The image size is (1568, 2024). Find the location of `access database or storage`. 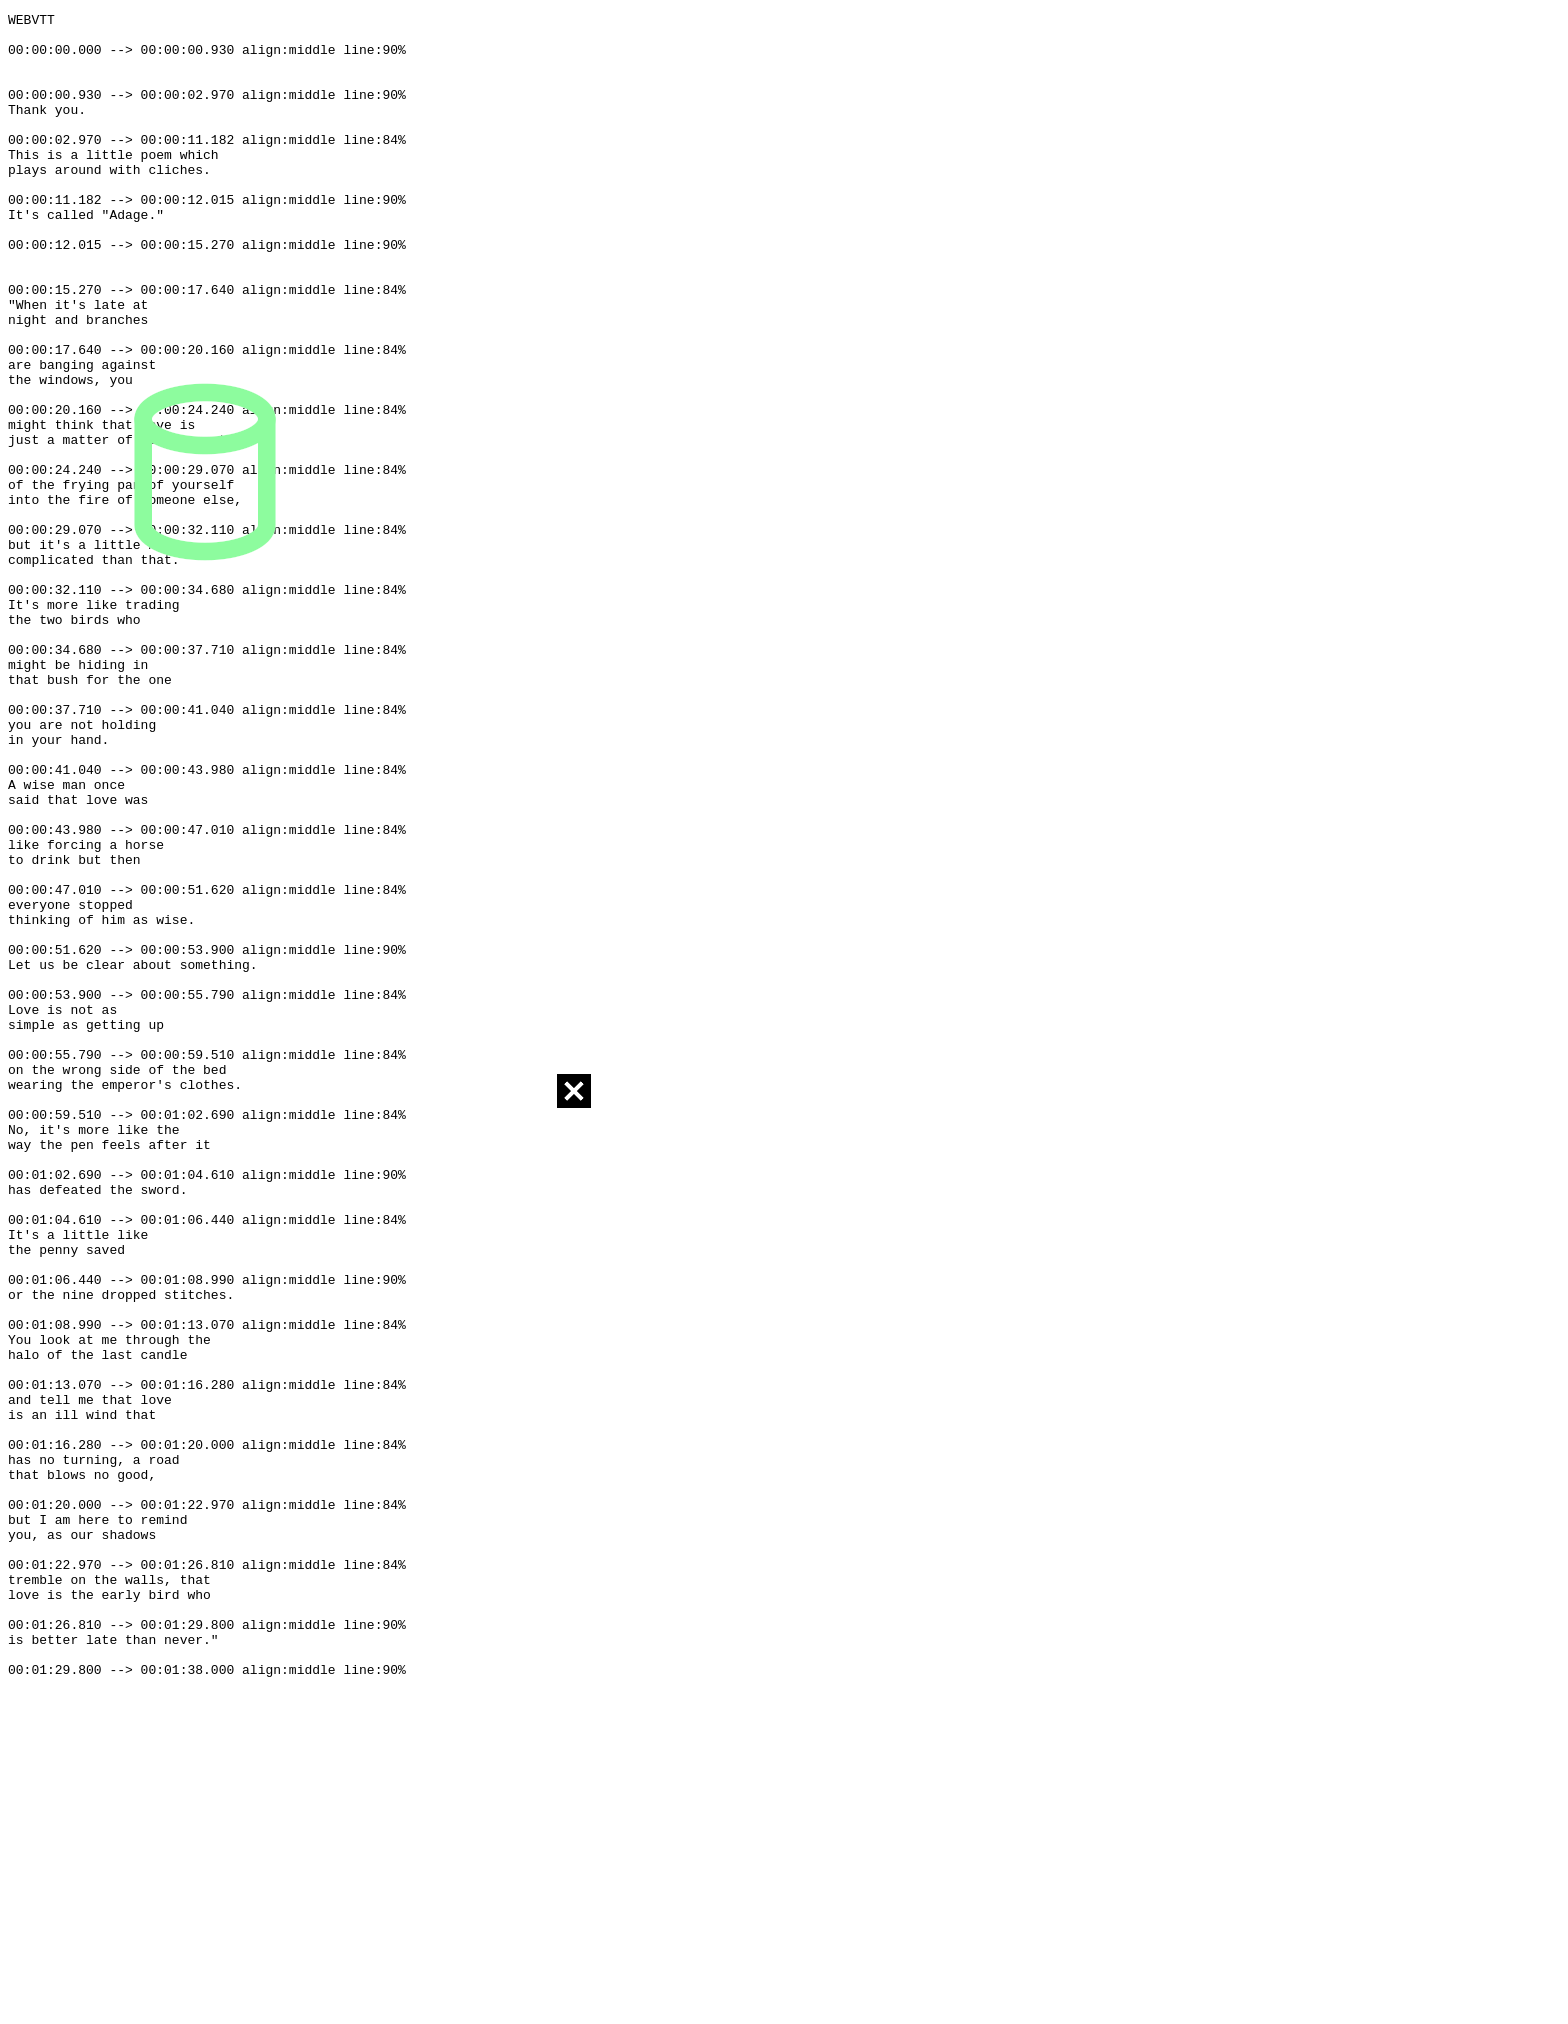

access database or storage is located at coordinates (205, 472).